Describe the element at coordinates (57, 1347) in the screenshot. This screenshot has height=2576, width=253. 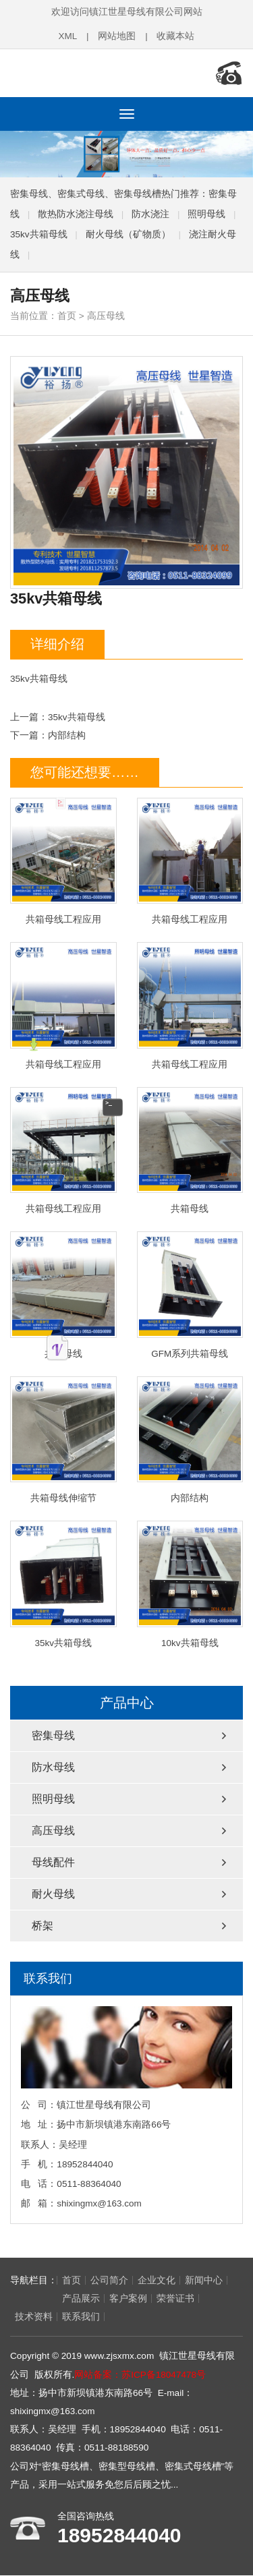
I see `indicates a Vala programming language source file` at that location.